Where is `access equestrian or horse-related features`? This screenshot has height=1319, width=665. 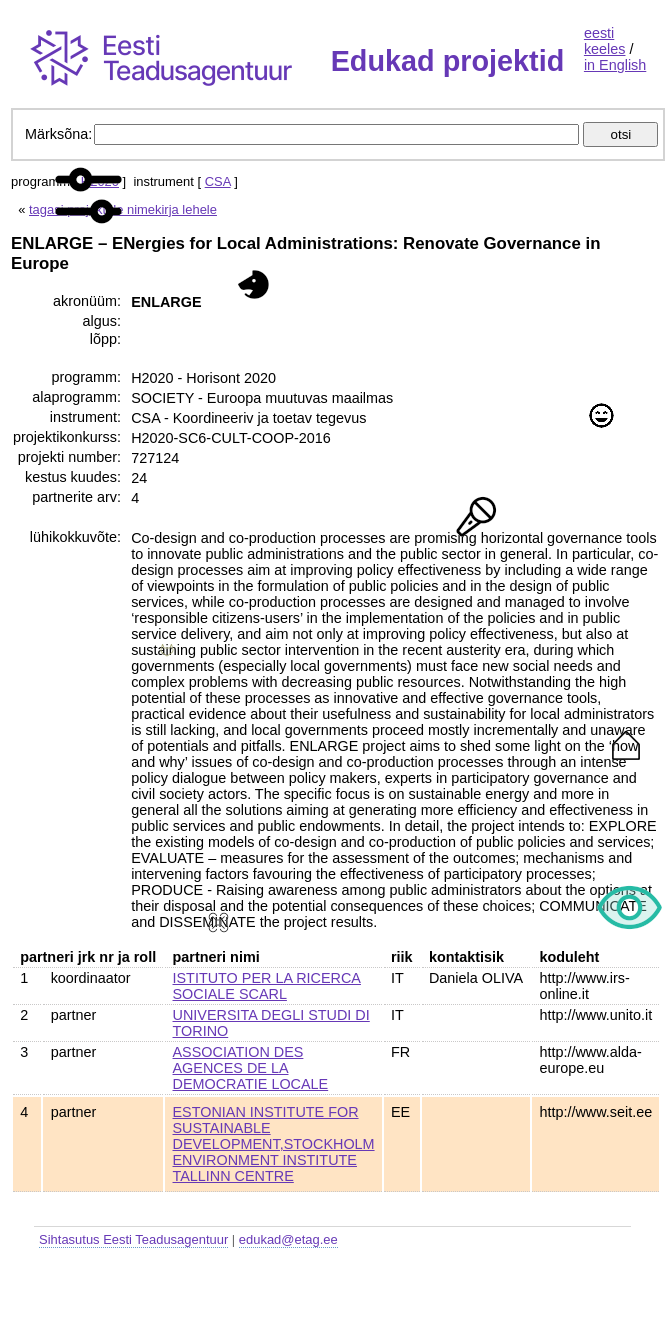 access equestrian or horse-related features is located at coordinates (254, 284).